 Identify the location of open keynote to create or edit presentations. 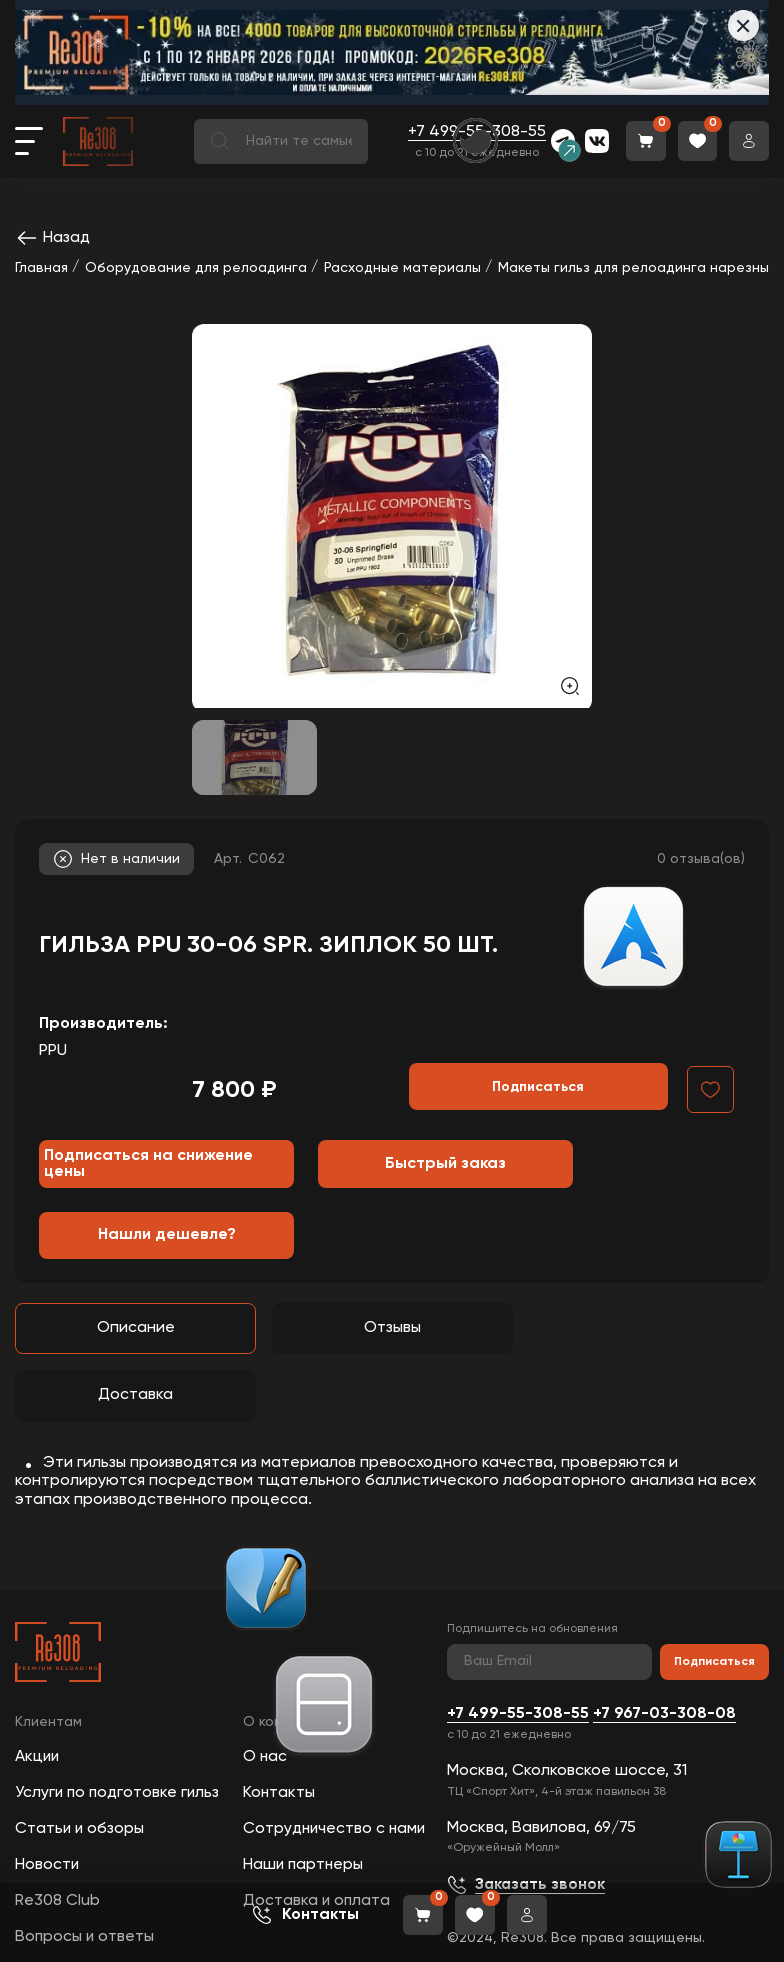
(738, 1854).